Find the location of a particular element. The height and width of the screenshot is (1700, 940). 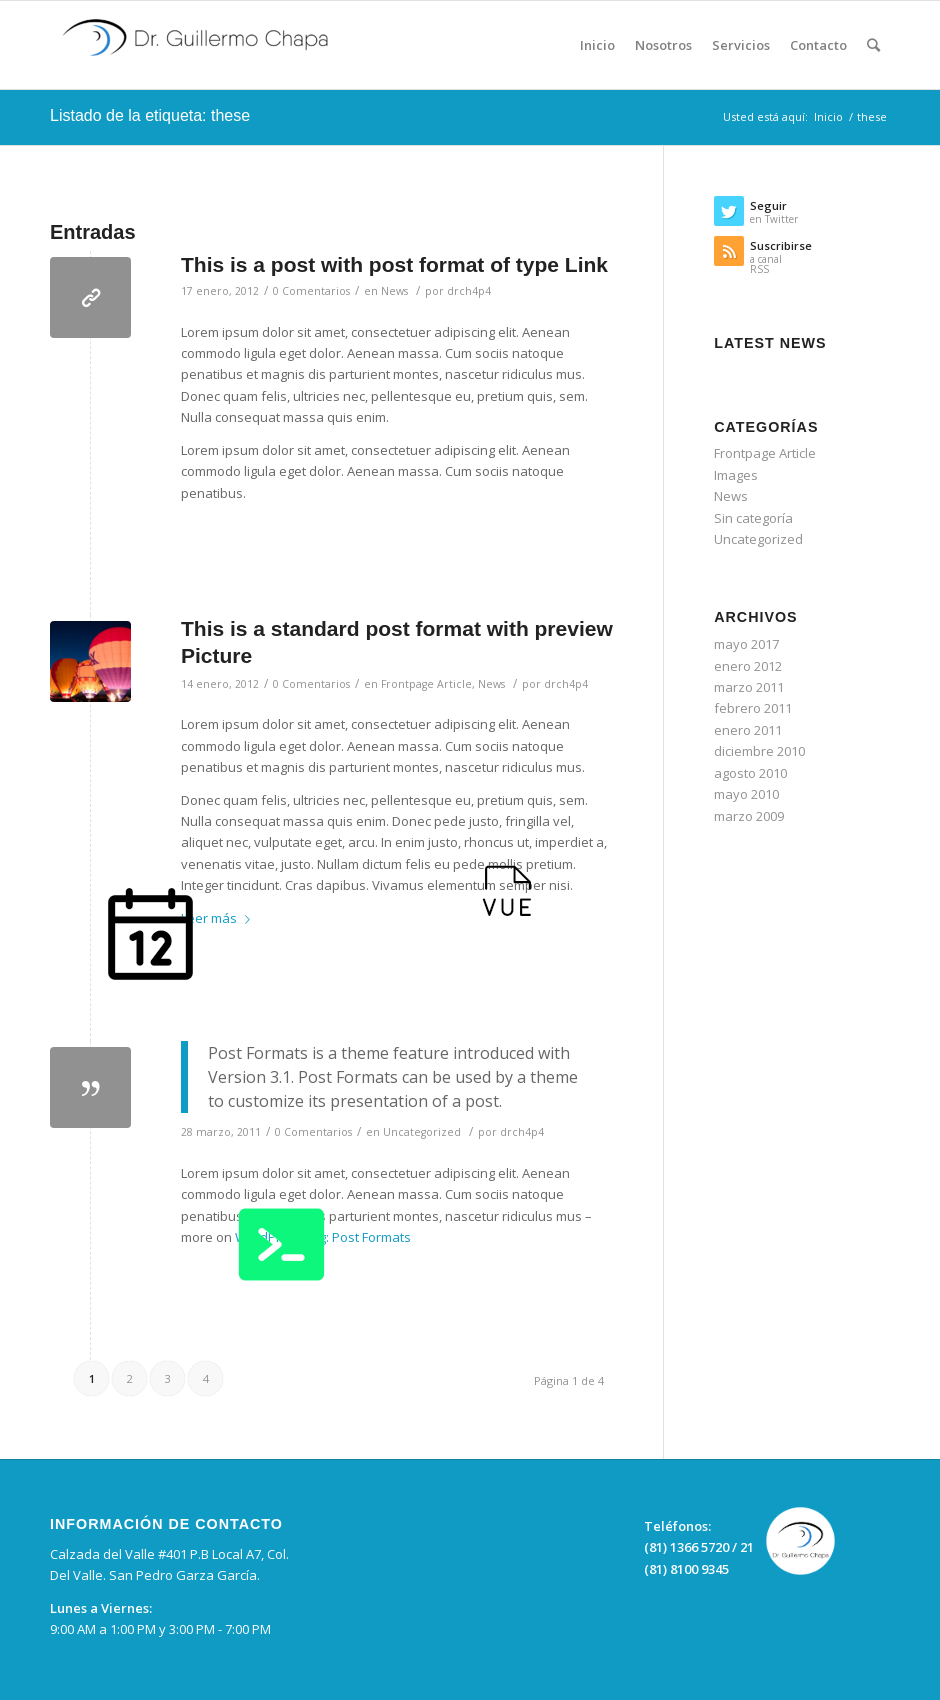

view calendar or scheduled events is located at coordinates (150, 937).